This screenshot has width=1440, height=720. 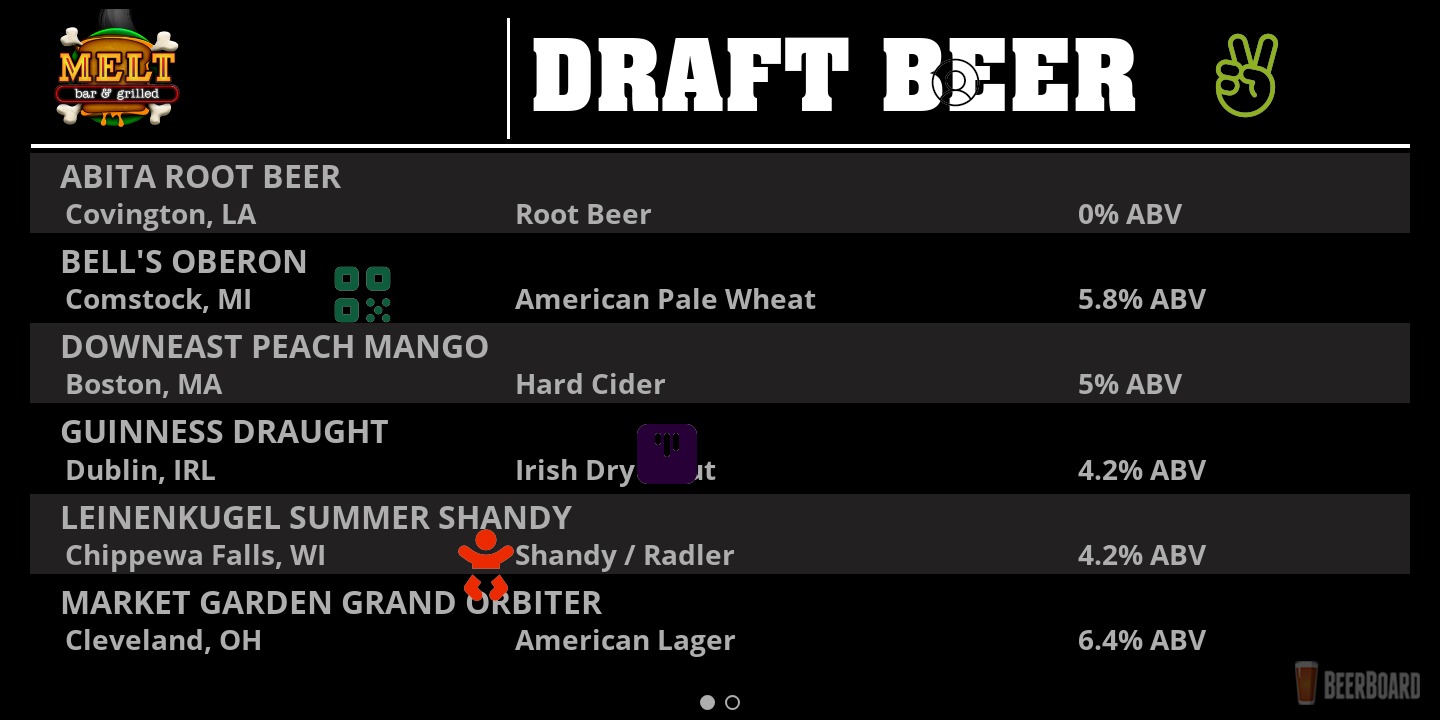 I want to click on scan or generate a QR code, so click(x=362, y=294).